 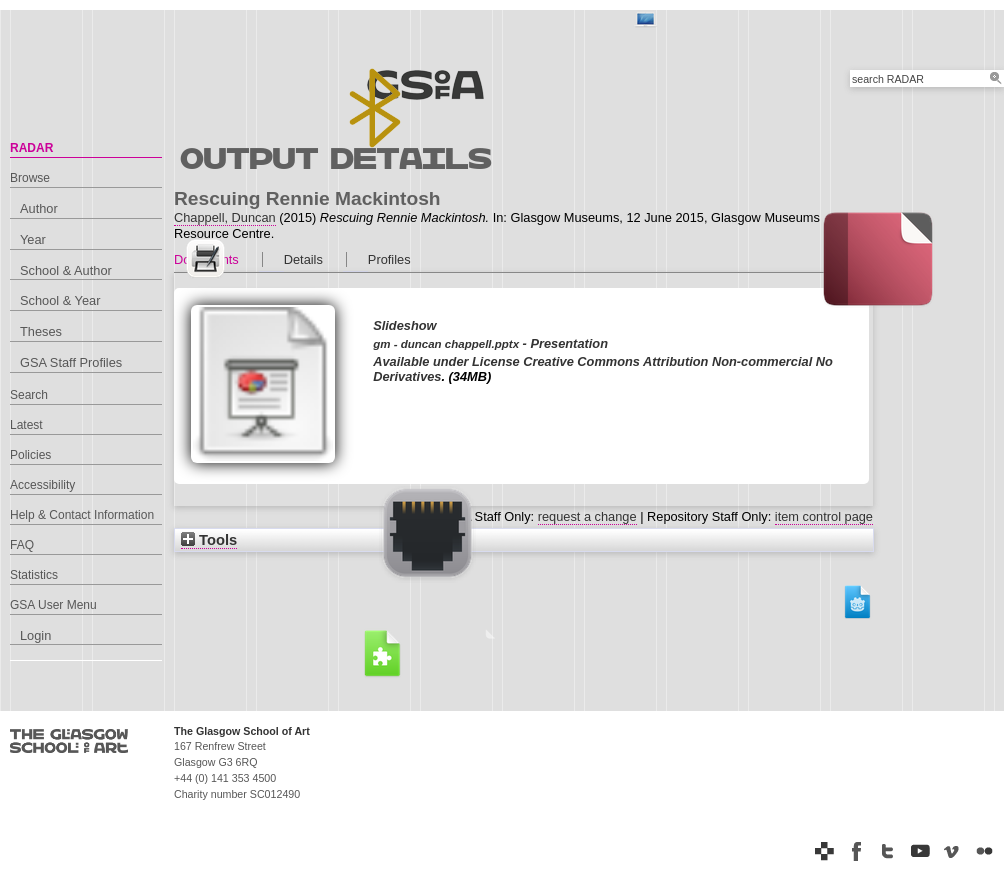 What do you see at coordinates (429, 654) in the screenshot?
I see `a browser or app extension file` at bounding box center [429, 654].